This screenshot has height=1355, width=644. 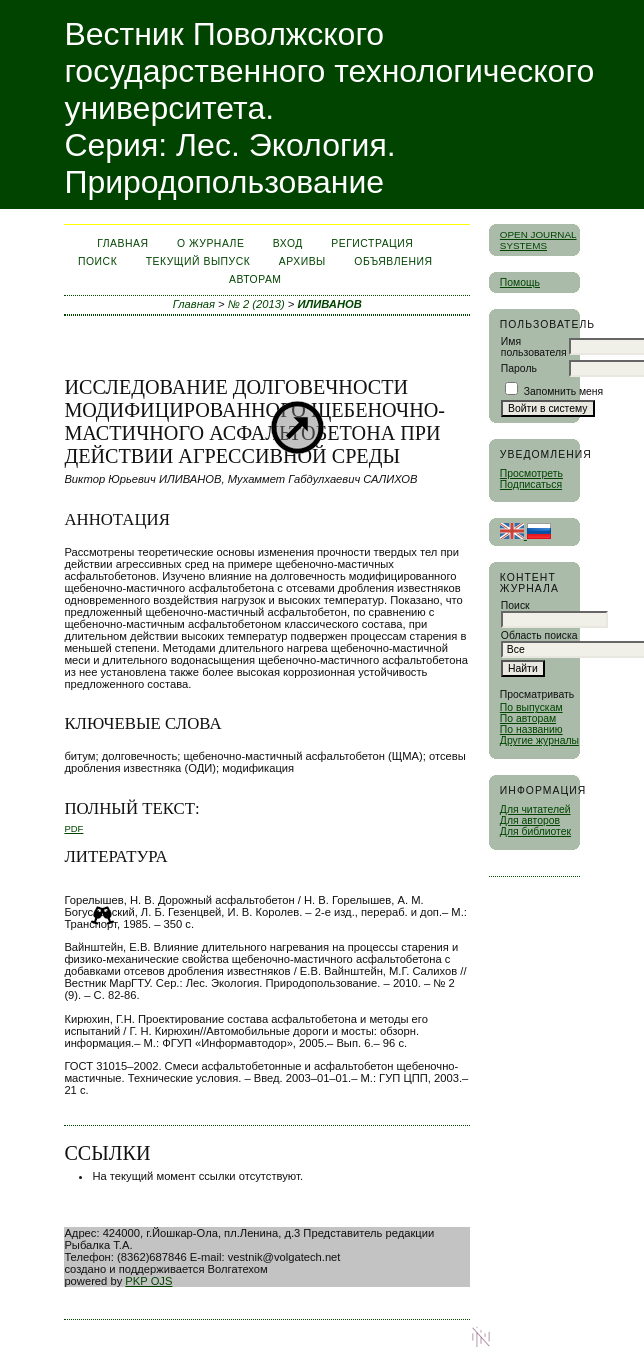 I want to click on open link in new tab or window, so click(x=297, y=427).